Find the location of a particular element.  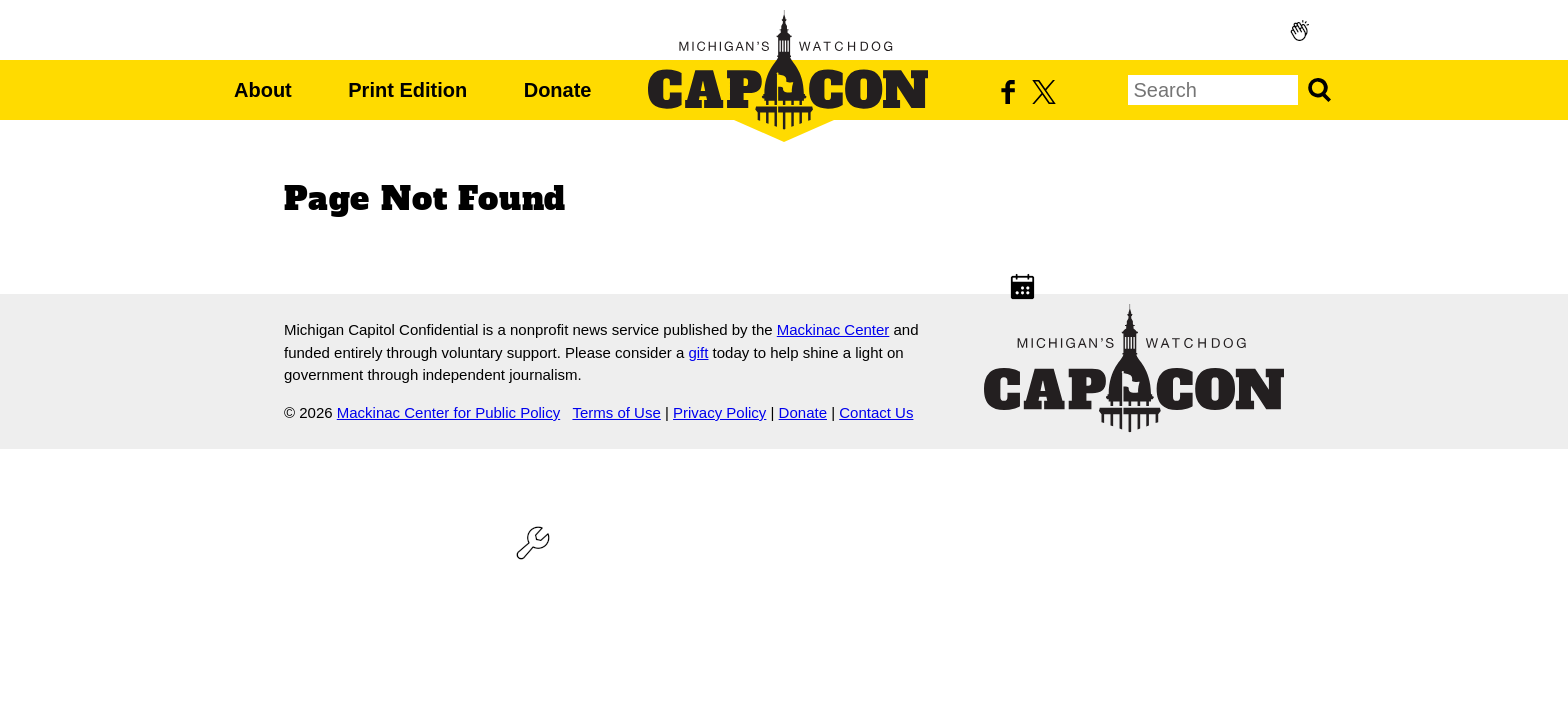

view calendar events is located at coordinates (1022, 287).